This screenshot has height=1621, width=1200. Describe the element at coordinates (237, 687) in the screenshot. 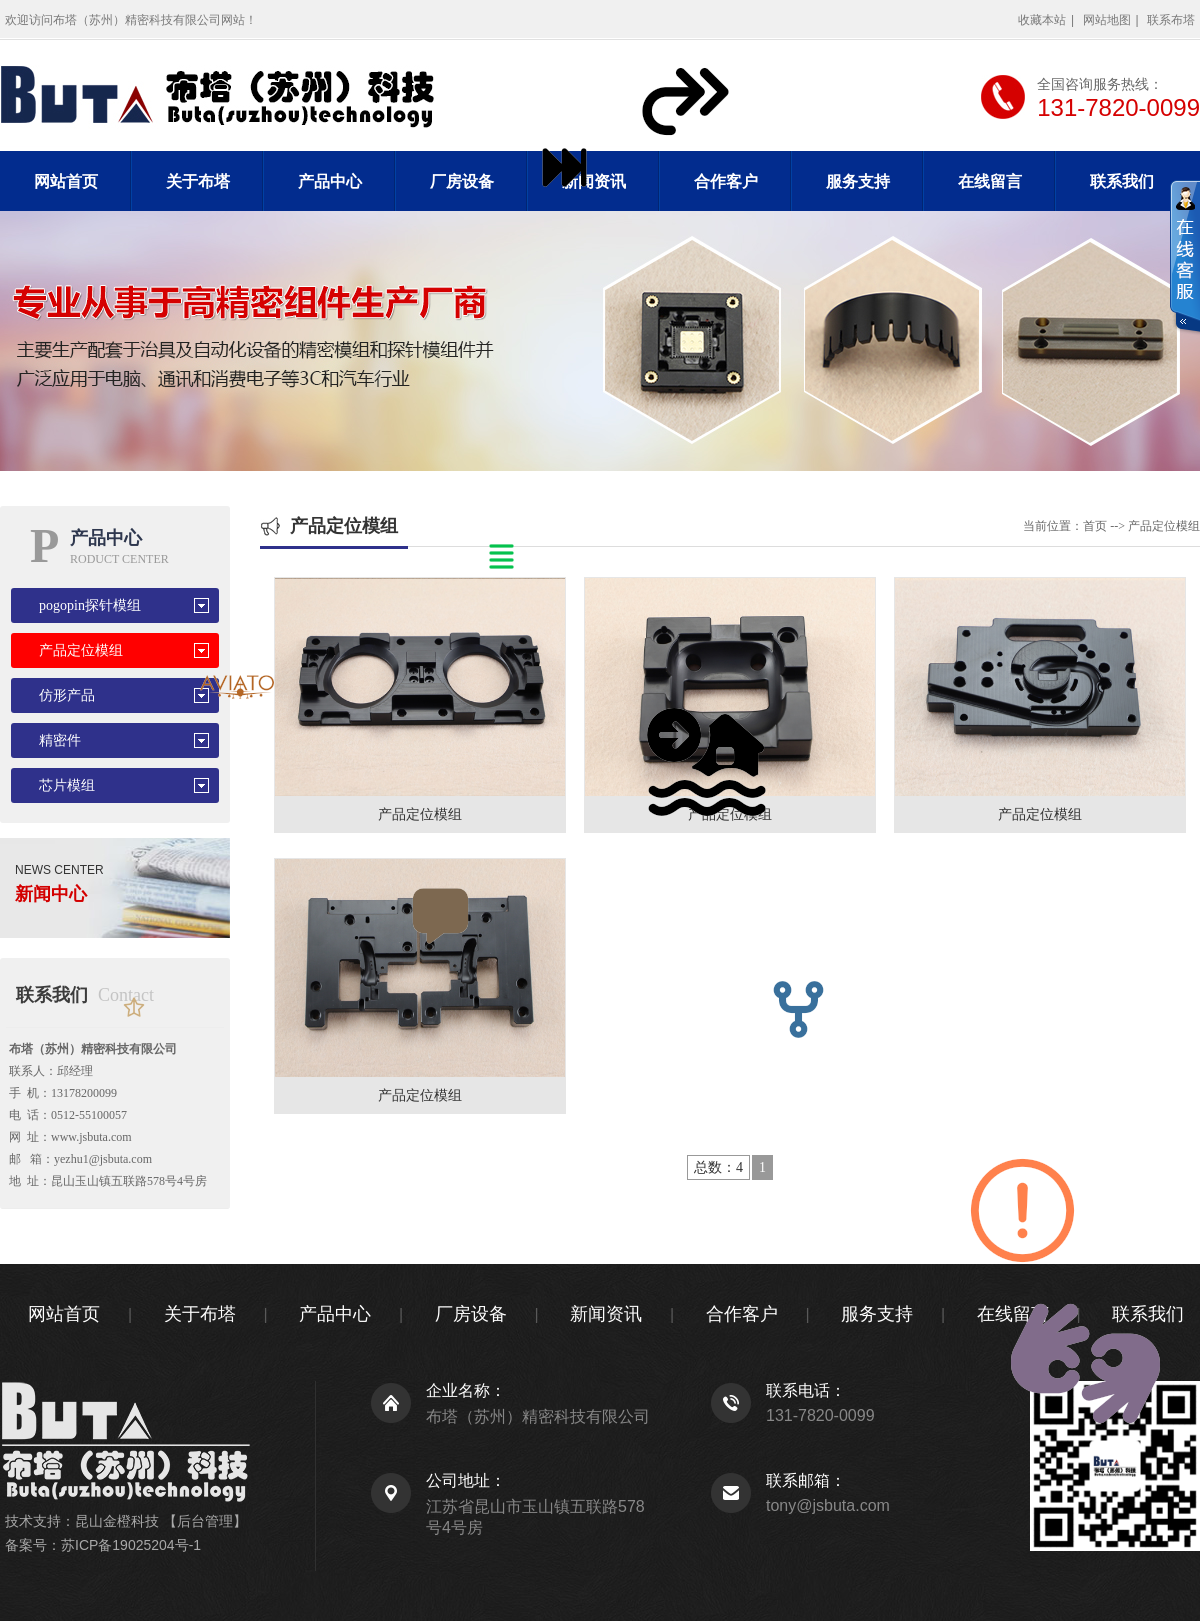

I see `aviato company logo from the tv series silicon valley` at that location.